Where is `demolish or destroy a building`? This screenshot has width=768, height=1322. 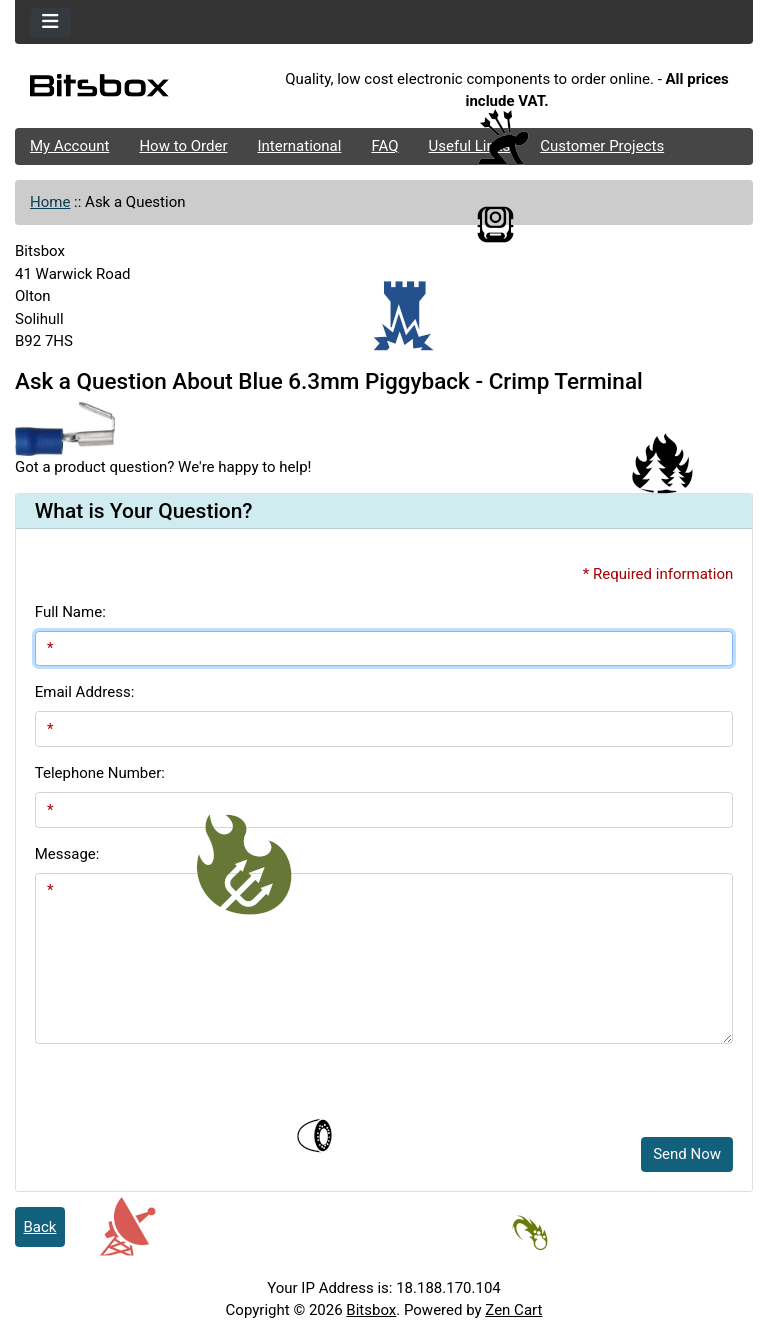
demolish or destroy a building is located at coordinates (403, 315).